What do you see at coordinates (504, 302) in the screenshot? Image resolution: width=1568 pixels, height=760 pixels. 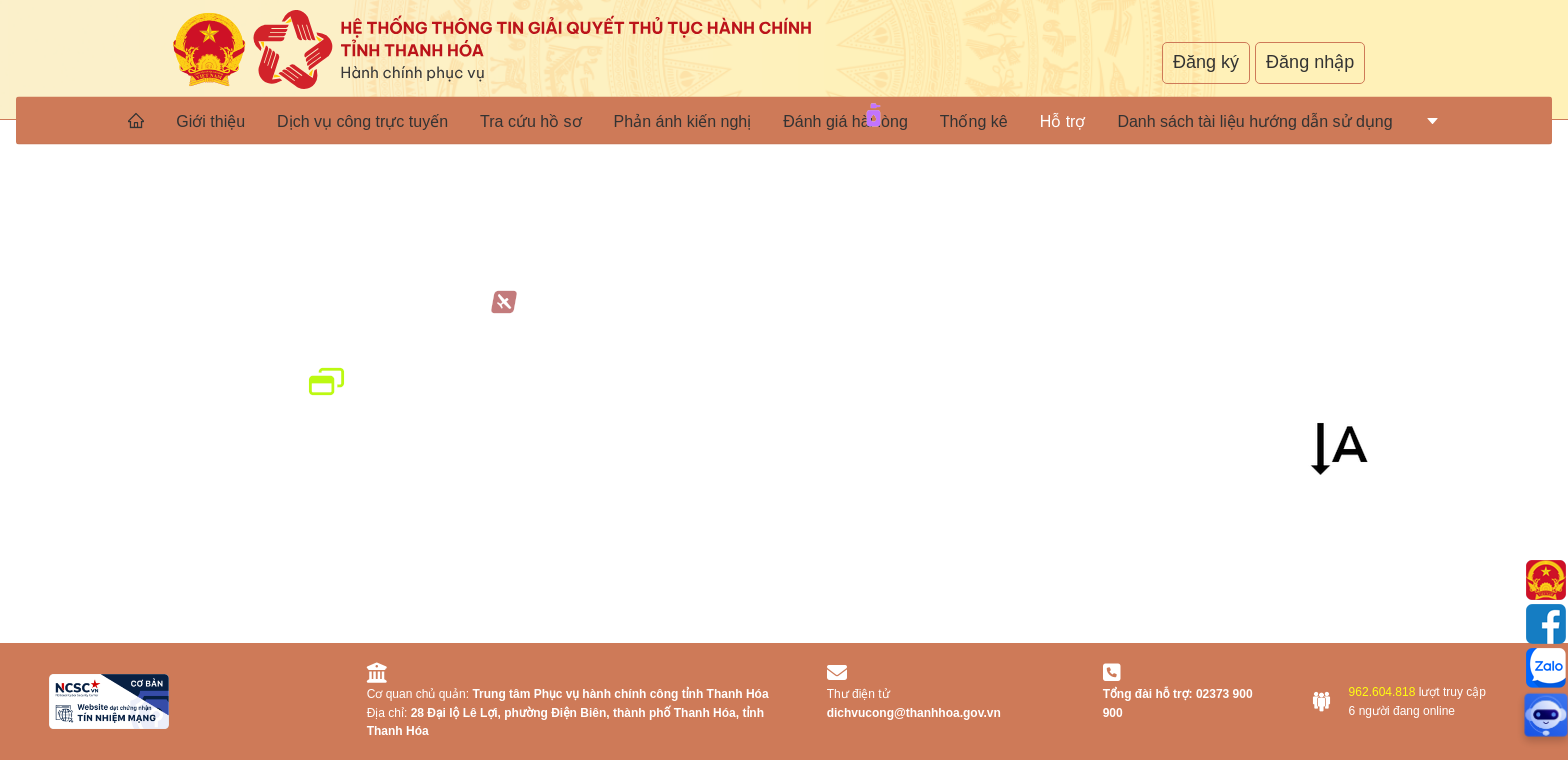 I see `avianex brand logo` at bounding box center [504, 302].